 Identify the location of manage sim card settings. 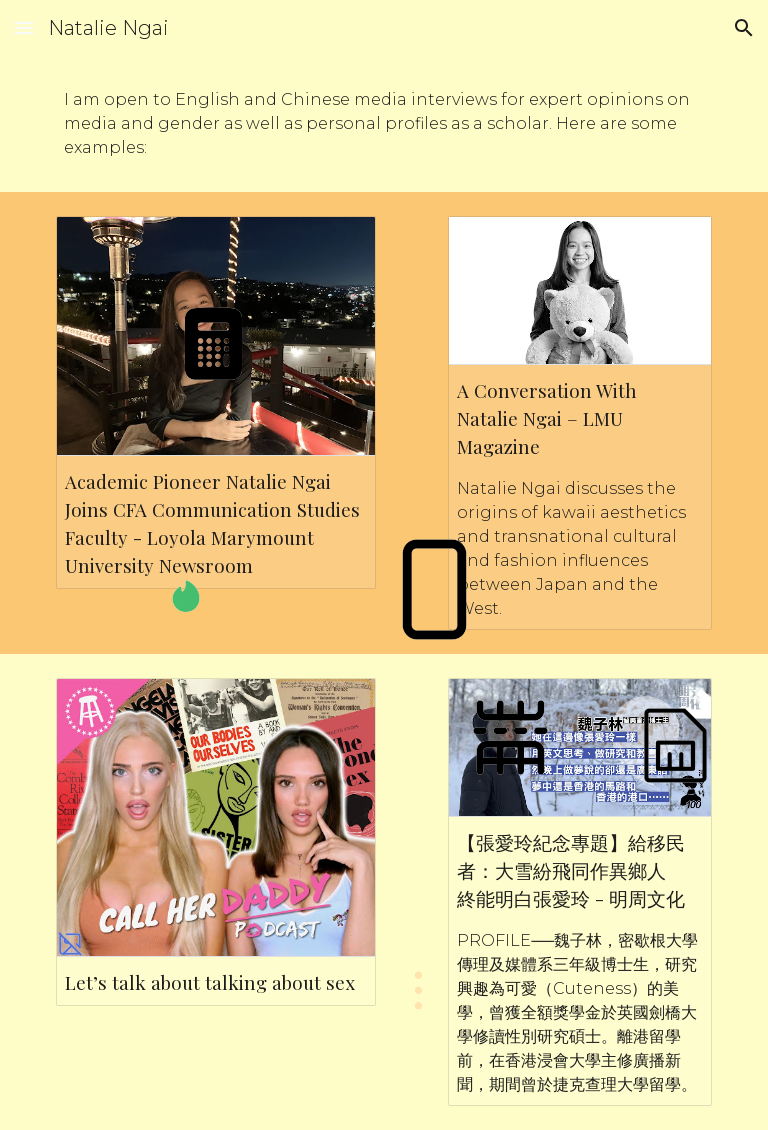
(675, 745).